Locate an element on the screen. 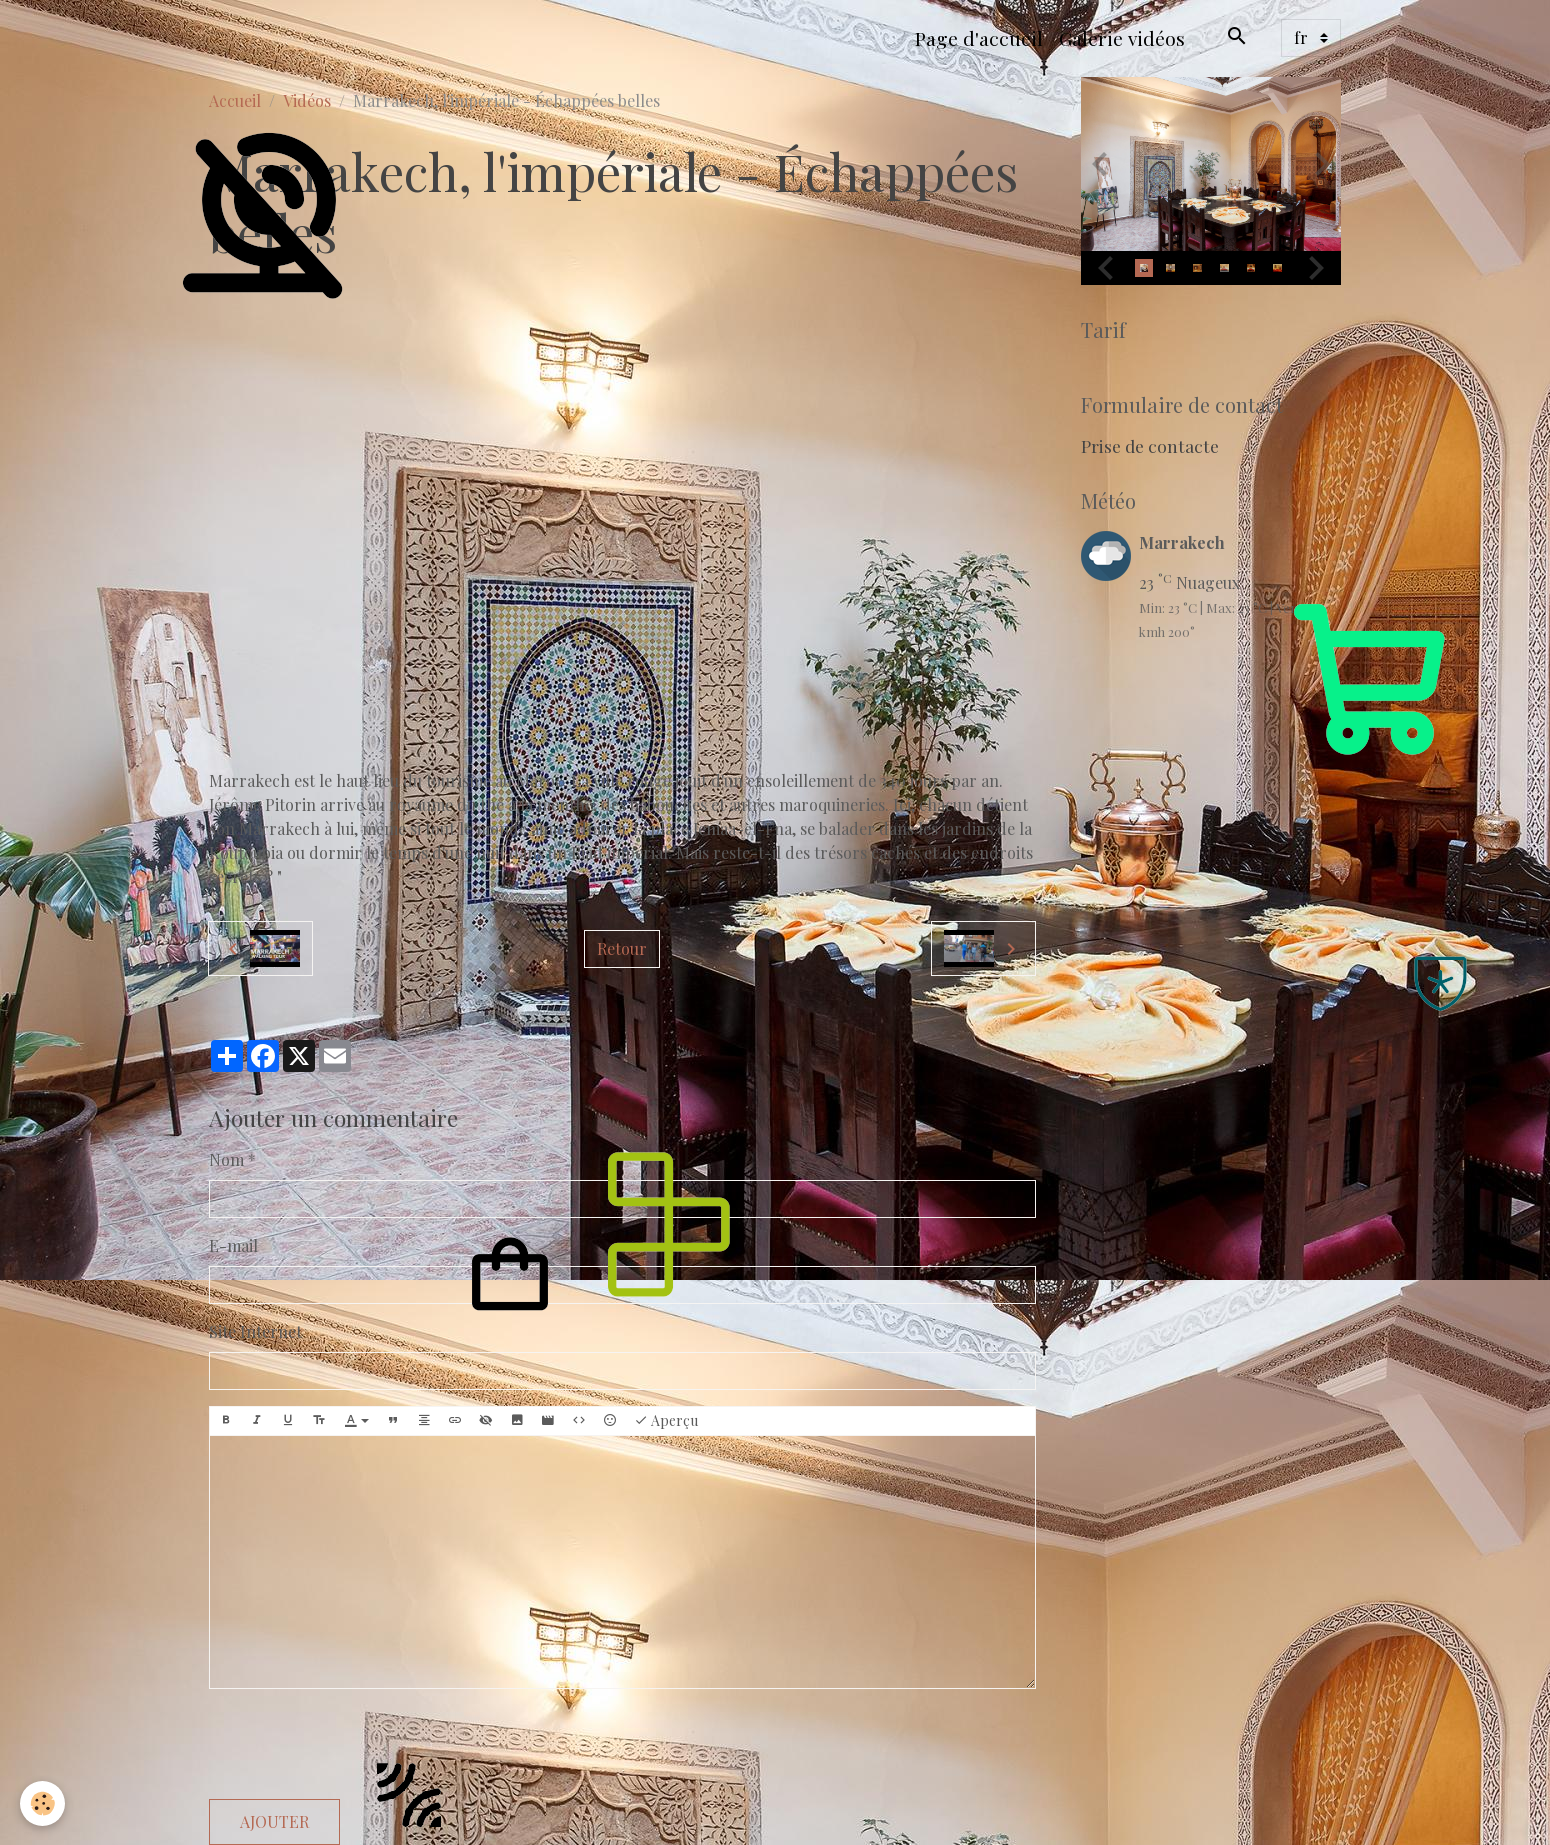 The height and width of the screenshot is (1845, 1550). view your shopping cart is located at coordinates (1372, 682).